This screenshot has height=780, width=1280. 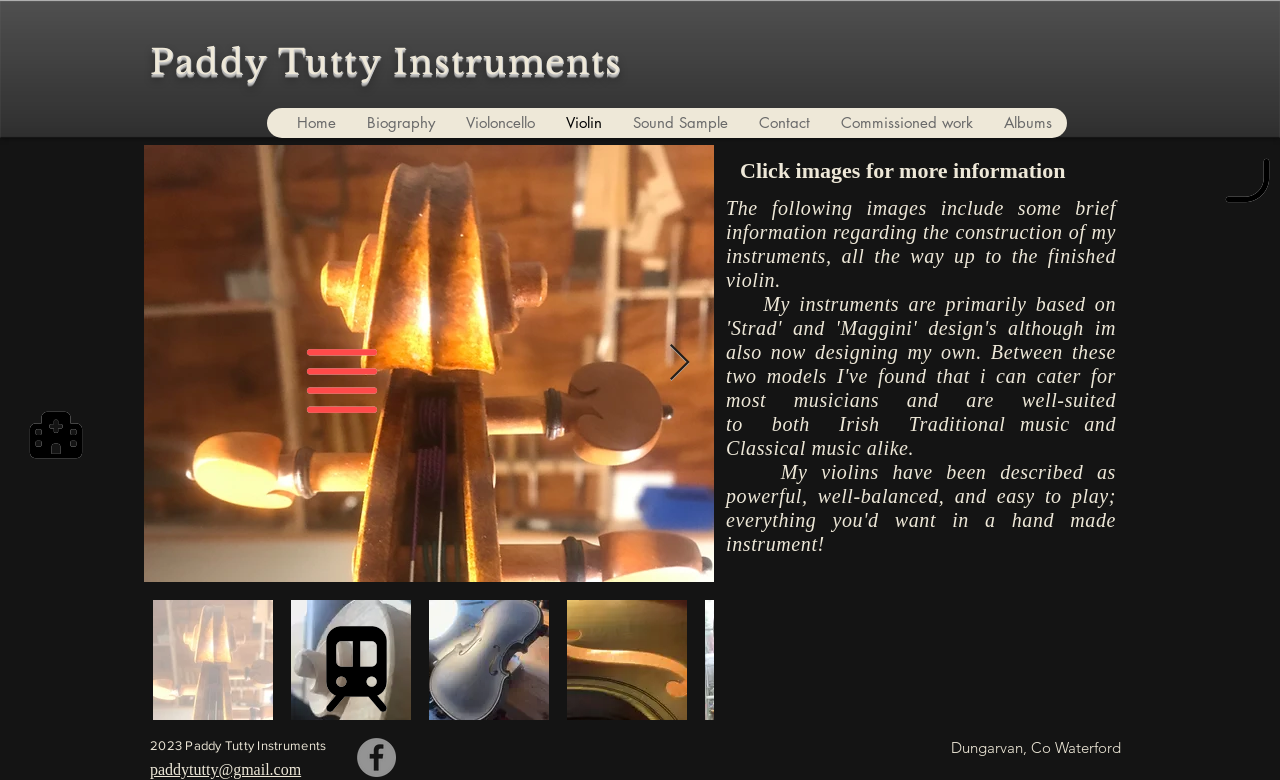 I want to click on find nearby hospitals or medical facilities, so click(x=56, y=435).